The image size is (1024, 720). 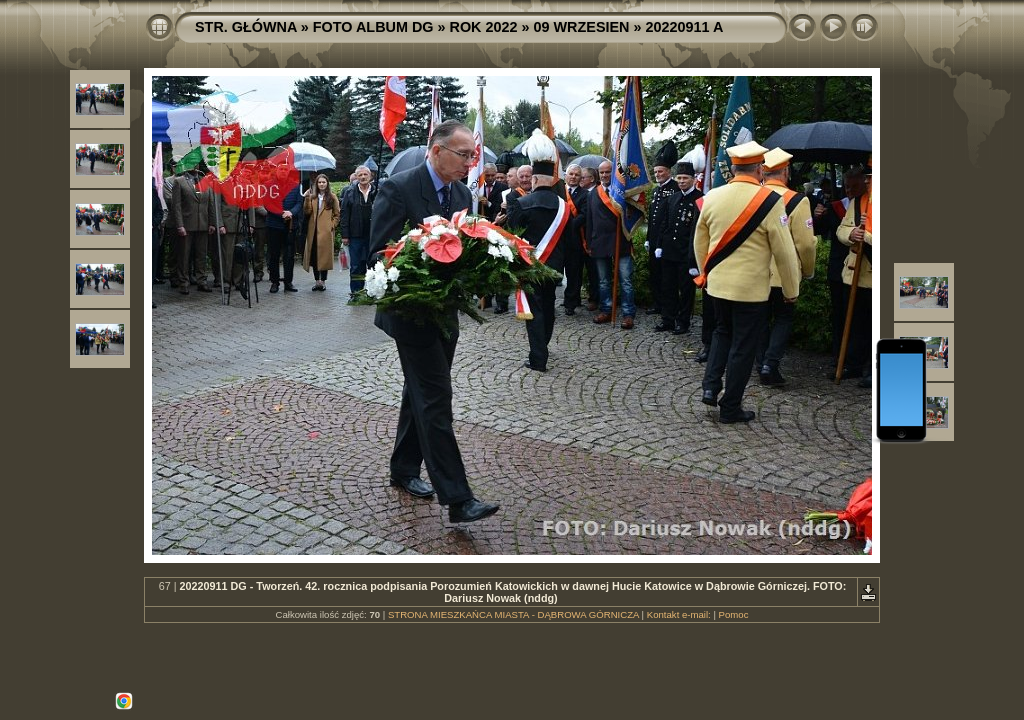 I want to click on iPod Touch device connected to your system, so click(x=901, y=391).